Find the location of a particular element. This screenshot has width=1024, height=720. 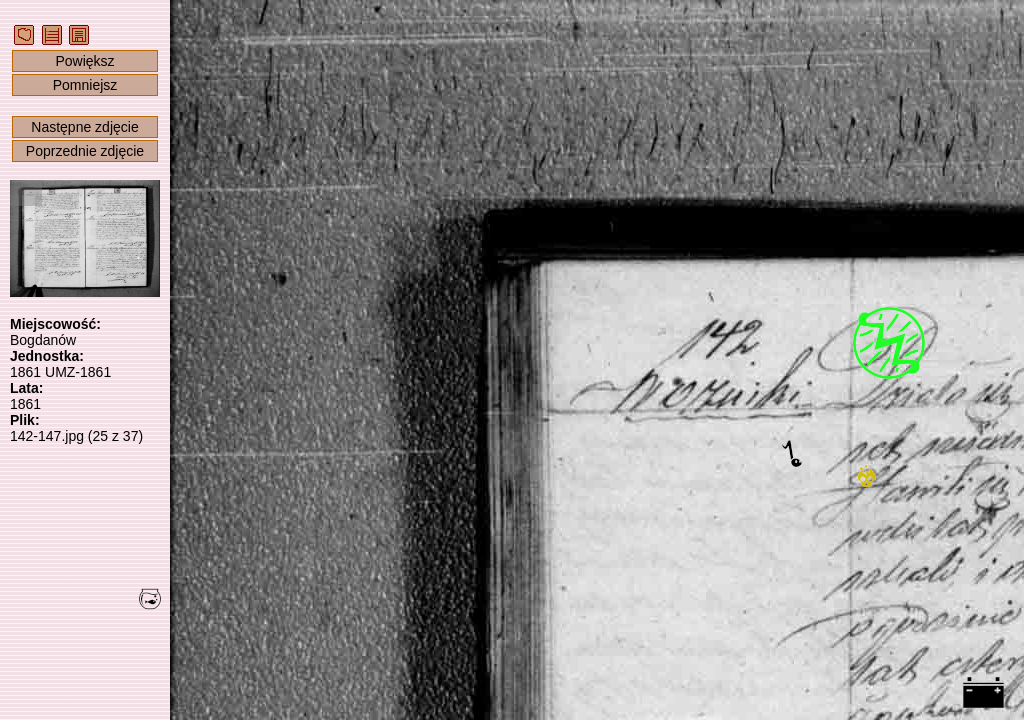

access otamatone or novelty instrument sounds is located at coordinates (792, 453).